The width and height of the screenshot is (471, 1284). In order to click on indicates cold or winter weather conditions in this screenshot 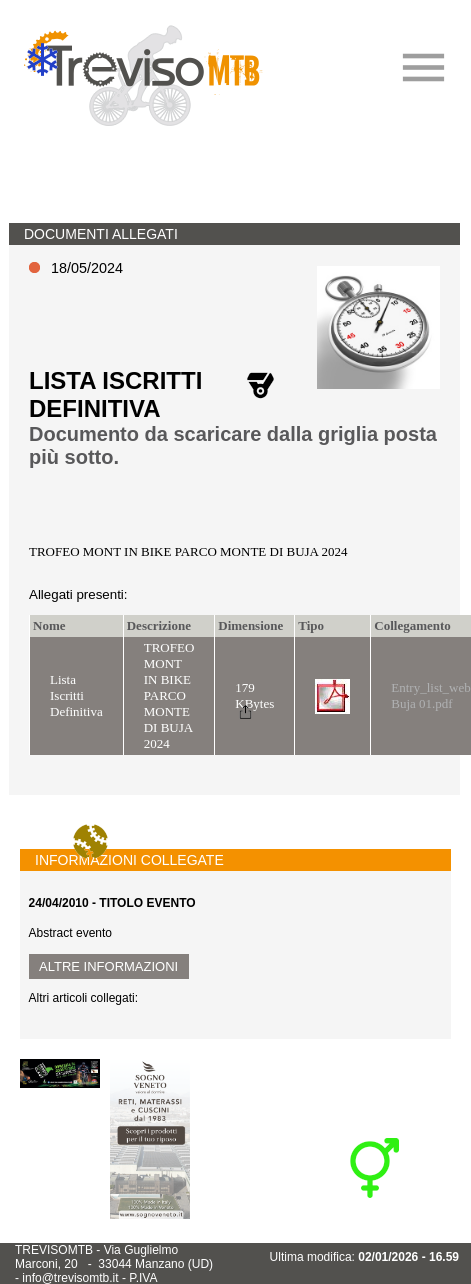, I will do `click(42, 59)`.